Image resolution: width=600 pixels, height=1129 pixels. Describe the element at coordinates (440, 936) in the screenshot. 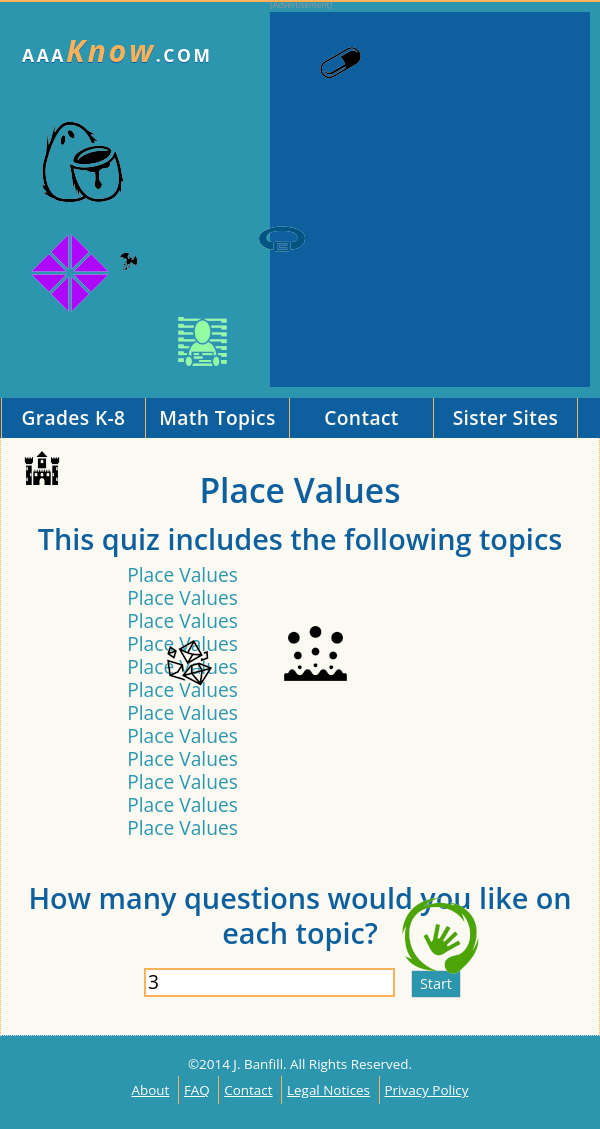

I see `activate a magic ability or spell` at that location.